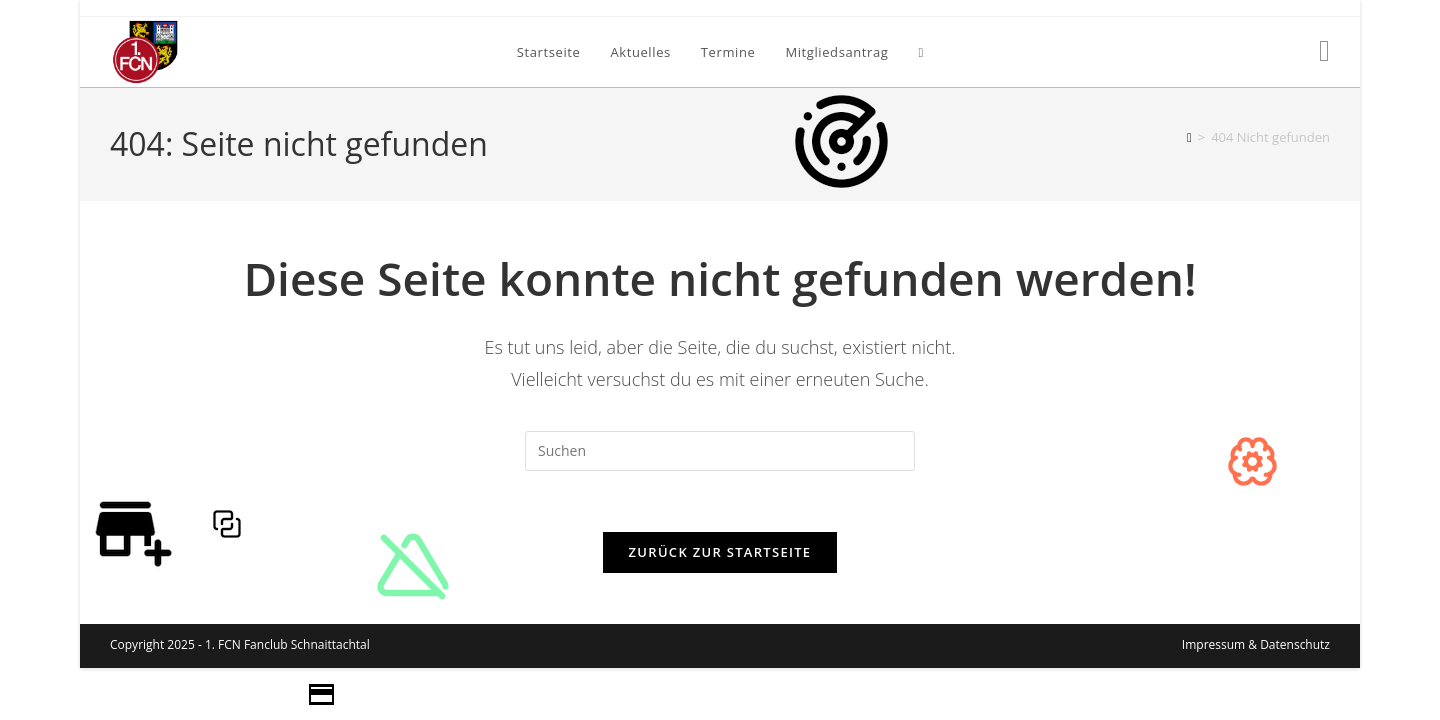 The width and height of the screenshot is (1440, 720). Describe the element at coordinates (134, 529) in the screenshot. I see `add a new business location` at that location.